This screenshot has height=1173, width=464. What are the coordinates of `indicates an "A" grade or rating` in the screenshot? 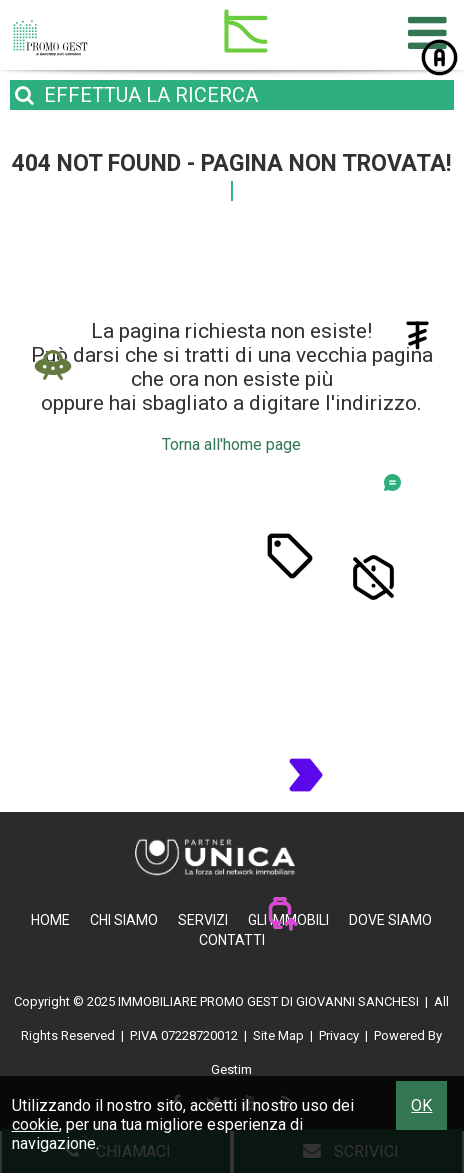 It's located at (439, 57).